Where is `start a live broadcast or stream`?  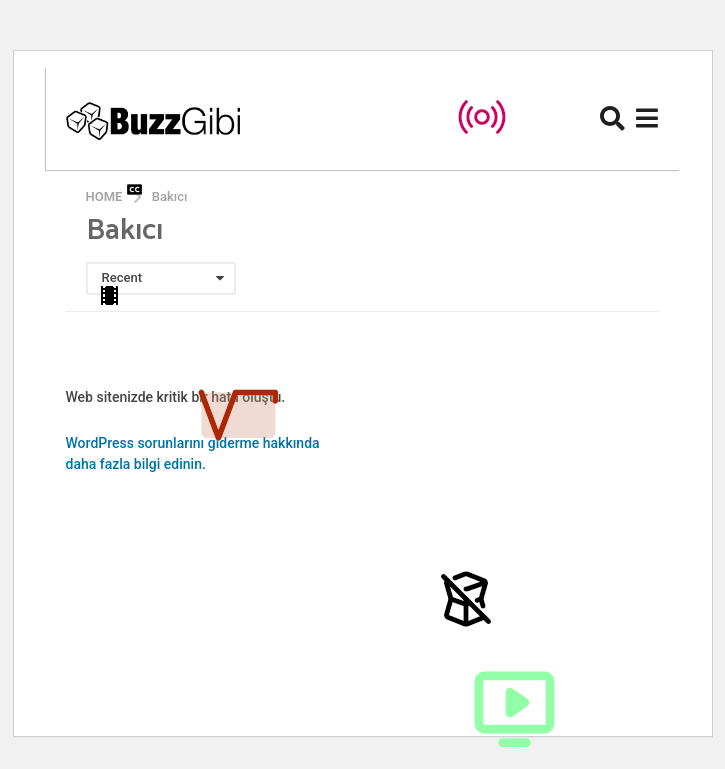
start a live broadcast or stream is located at coordinates (482, 117).